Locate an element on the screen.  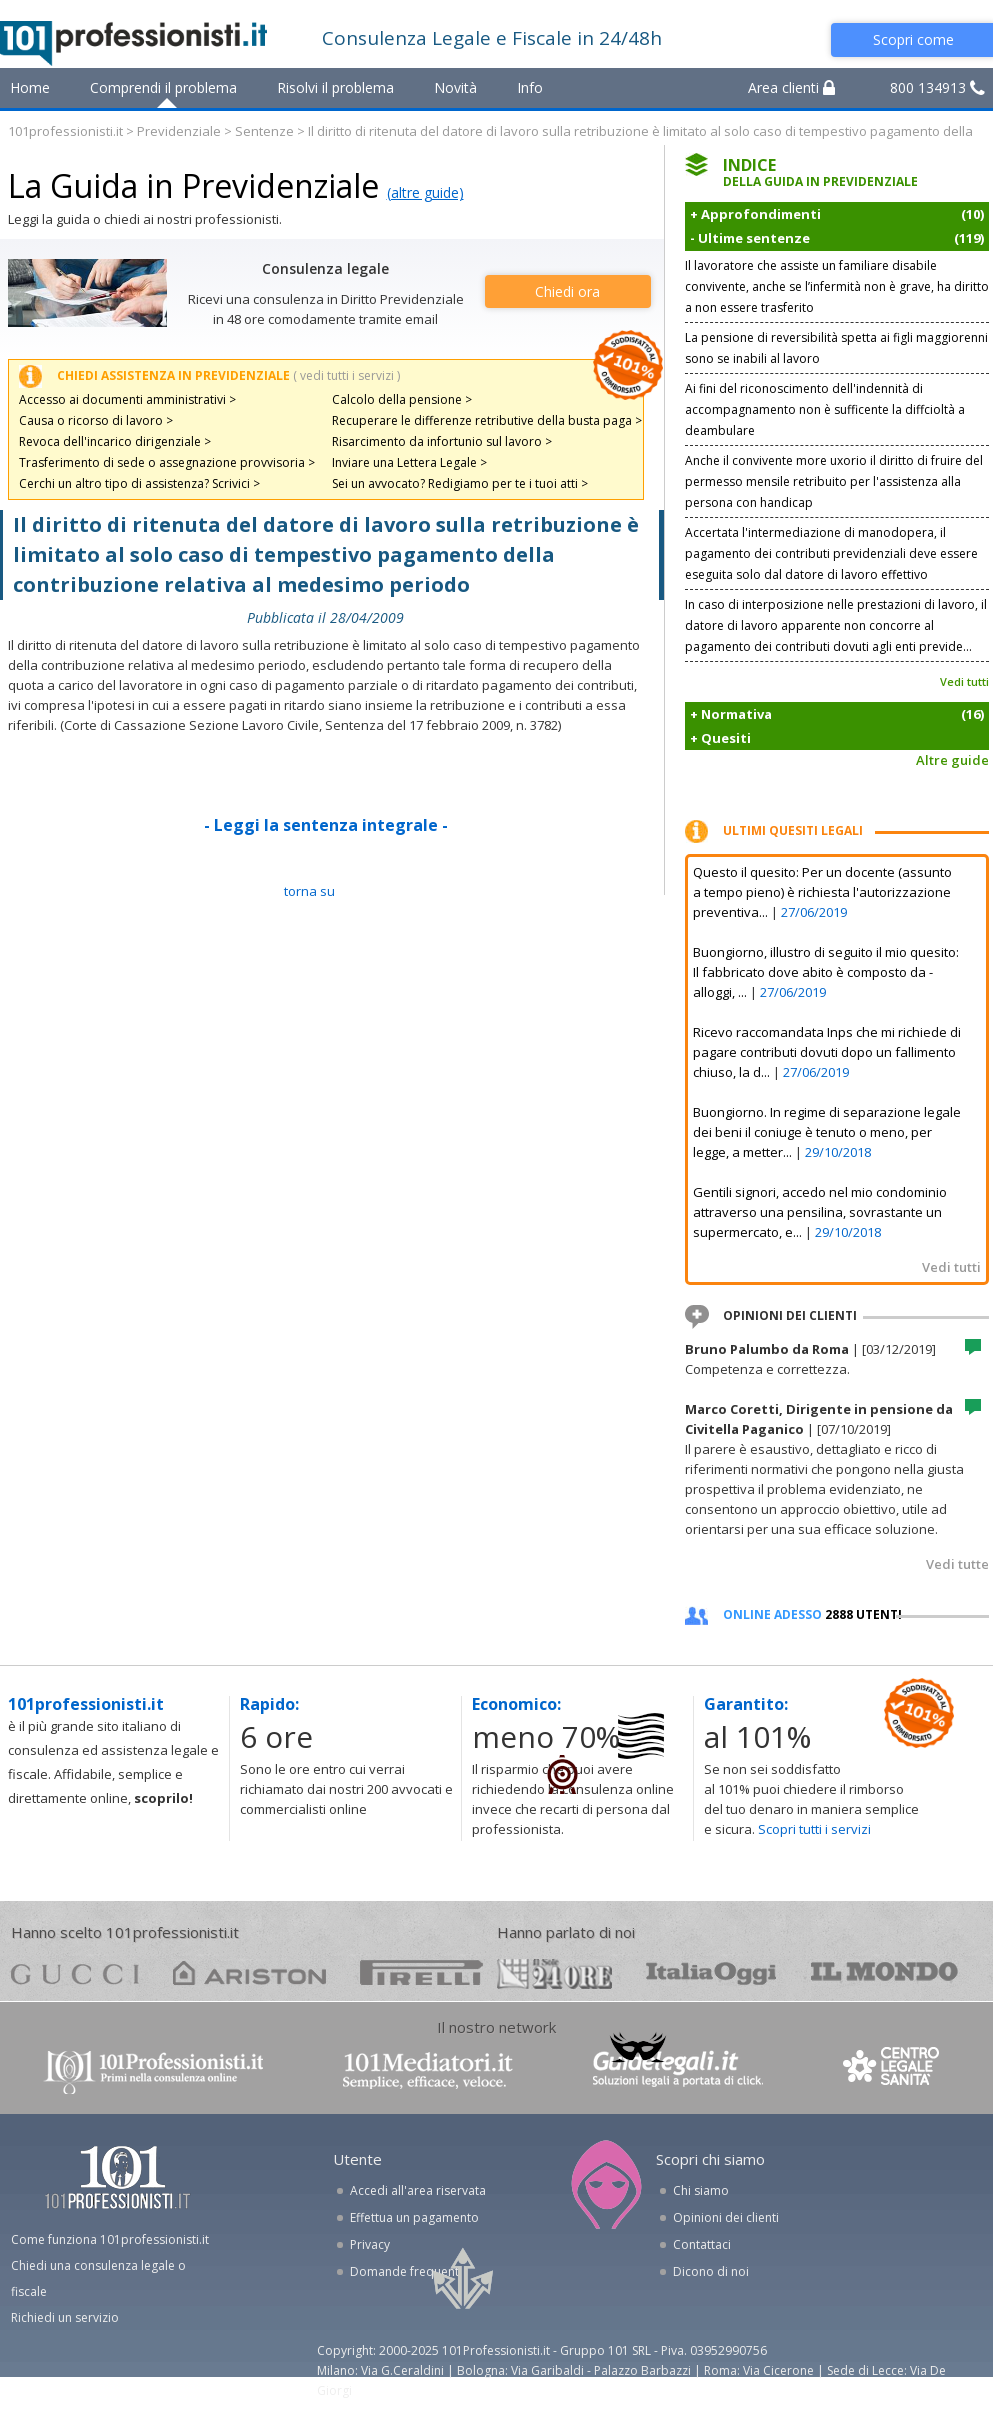
indicates water or fluid dynamics in a game is located at coordinates (641, 1736).